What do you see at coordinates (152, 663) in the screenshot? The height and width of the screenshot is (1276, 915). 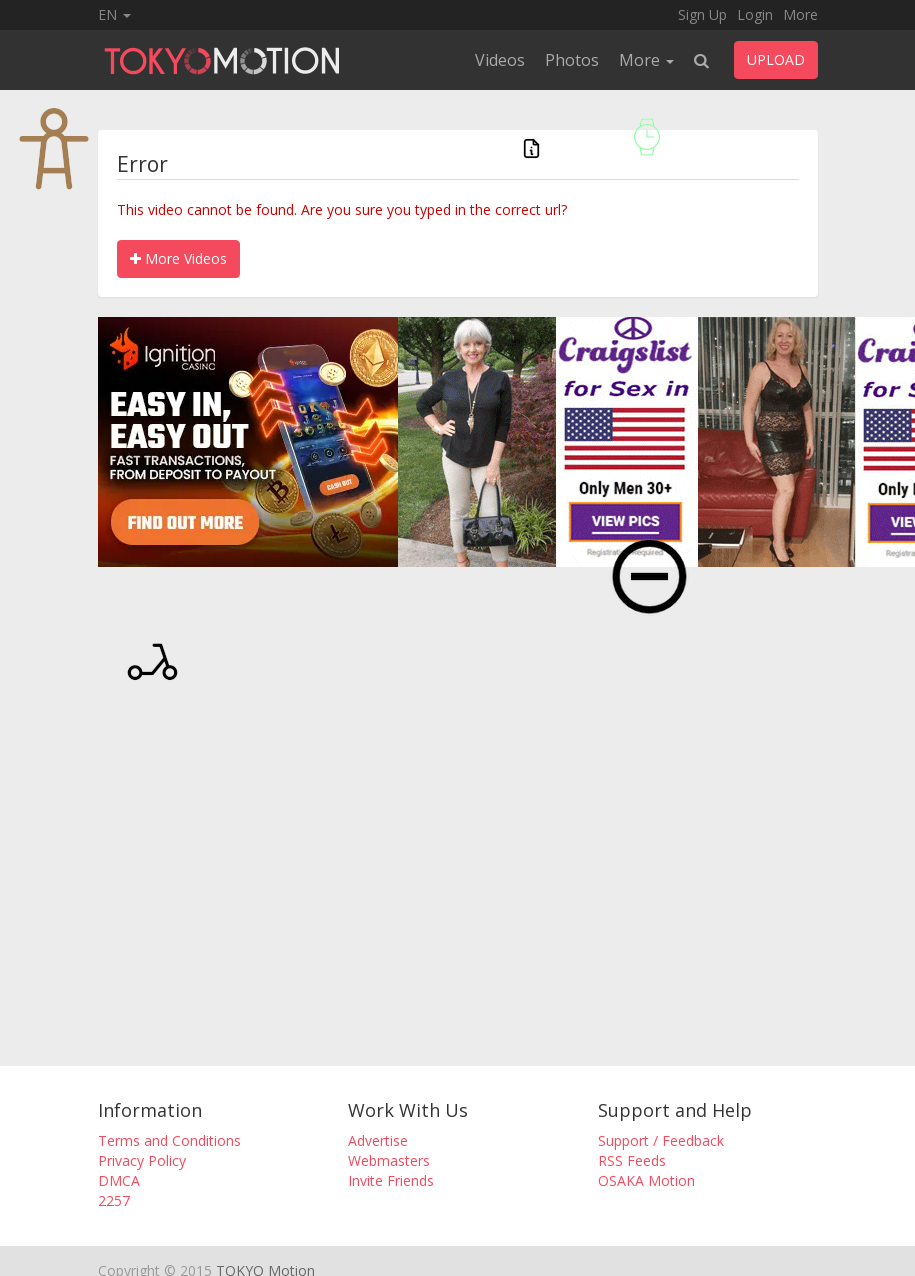 I see `select scooter as transportation mode` at bounding box center [152, 663].